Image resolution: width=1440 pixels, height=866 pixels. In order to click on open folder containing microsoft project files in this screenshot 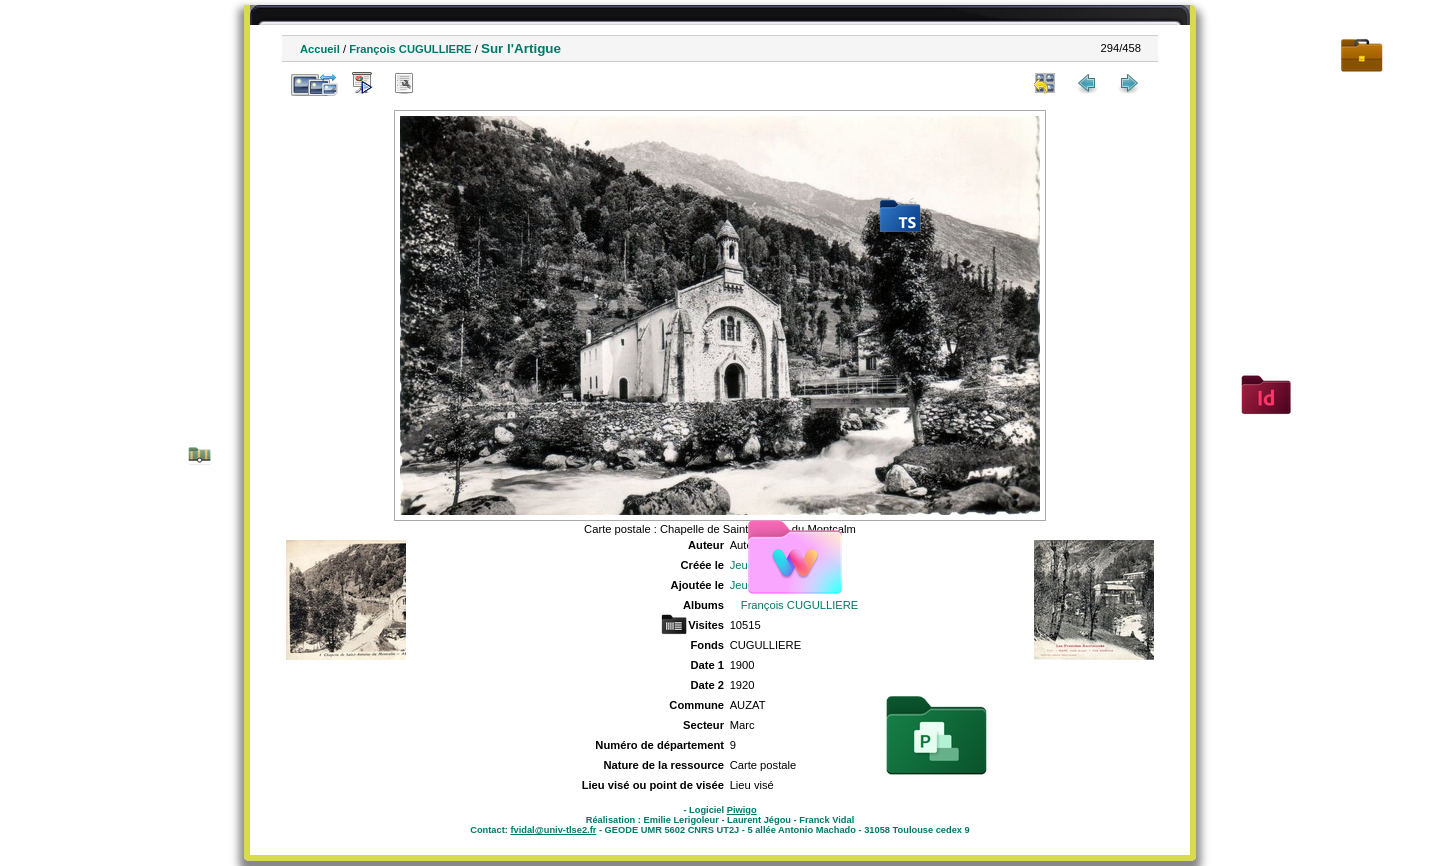, I will do `click(936, 738)`.